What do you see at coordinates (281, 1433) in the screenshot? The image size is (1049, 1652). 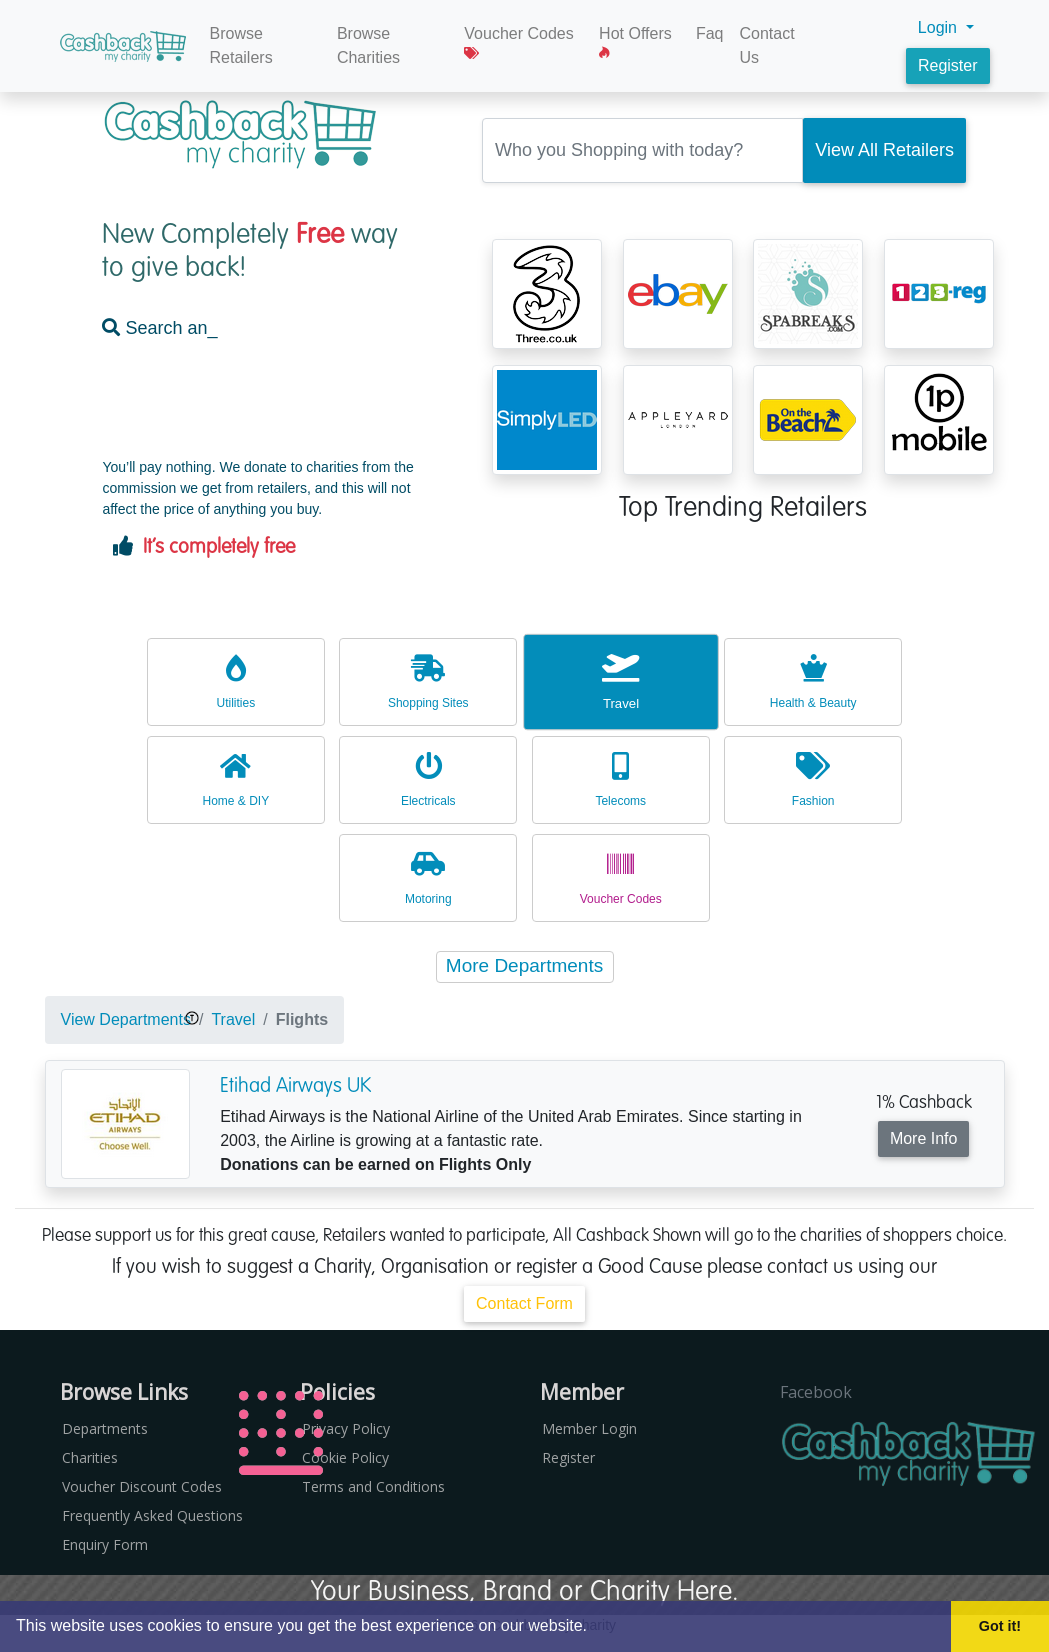 I see `apply border to bottom edge of cell or element` at bounding box center [281, 1433].